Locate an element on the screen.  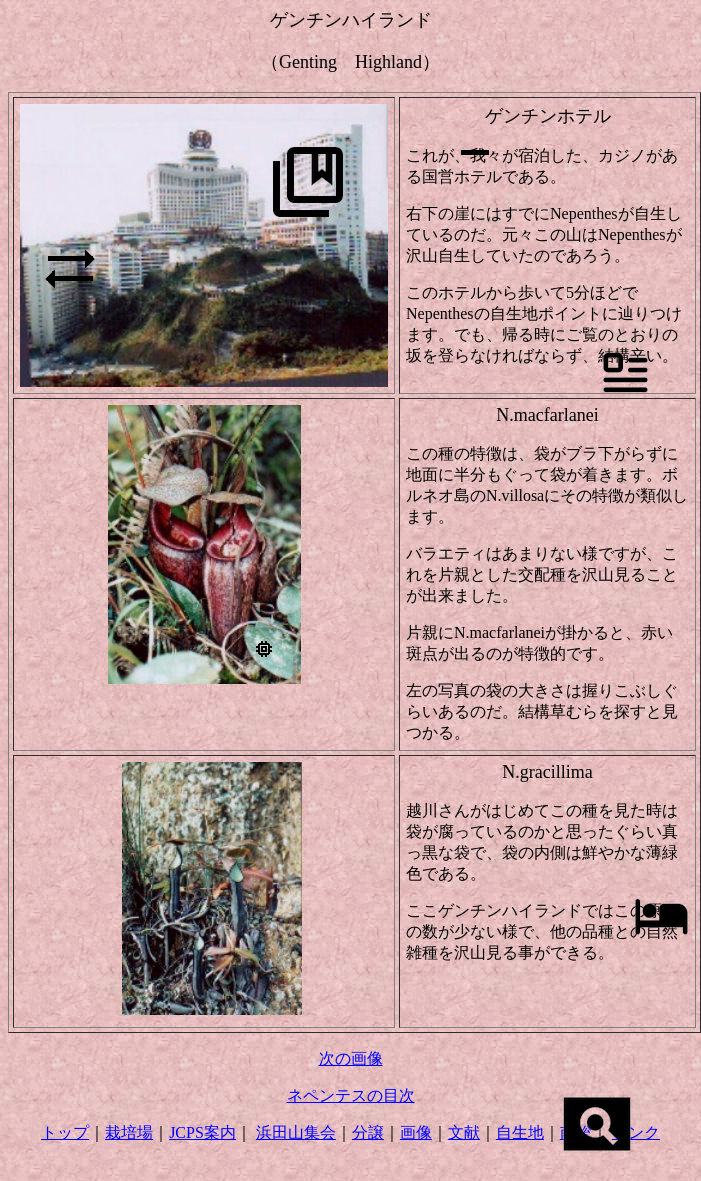
minimize window to taskbar is located at coordinates (475, 134).